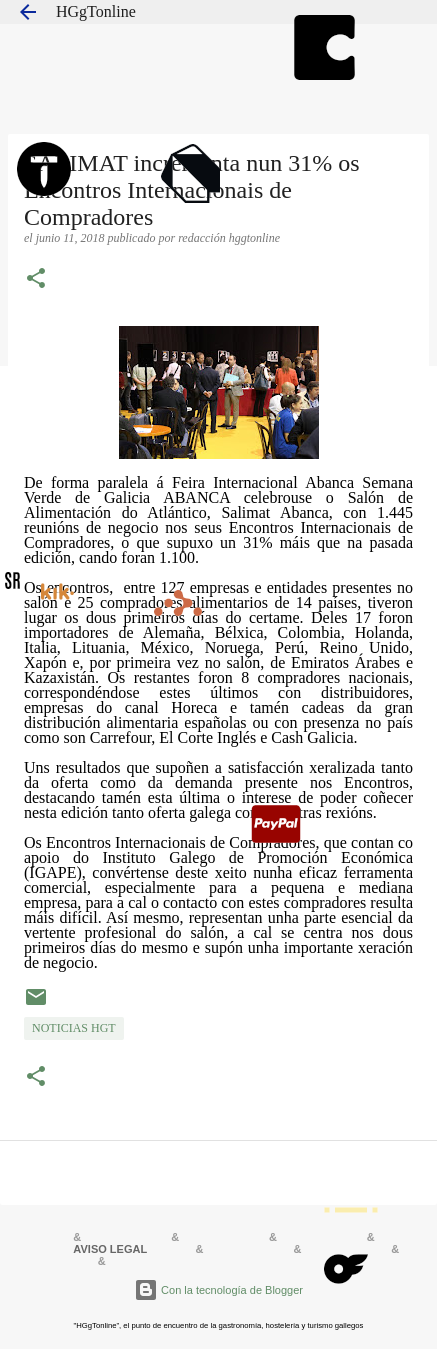  What do you see at coordinates (12, 580) in the screenshot?
I see `visit the Standard Resume website` at bounding box center [12, 580].